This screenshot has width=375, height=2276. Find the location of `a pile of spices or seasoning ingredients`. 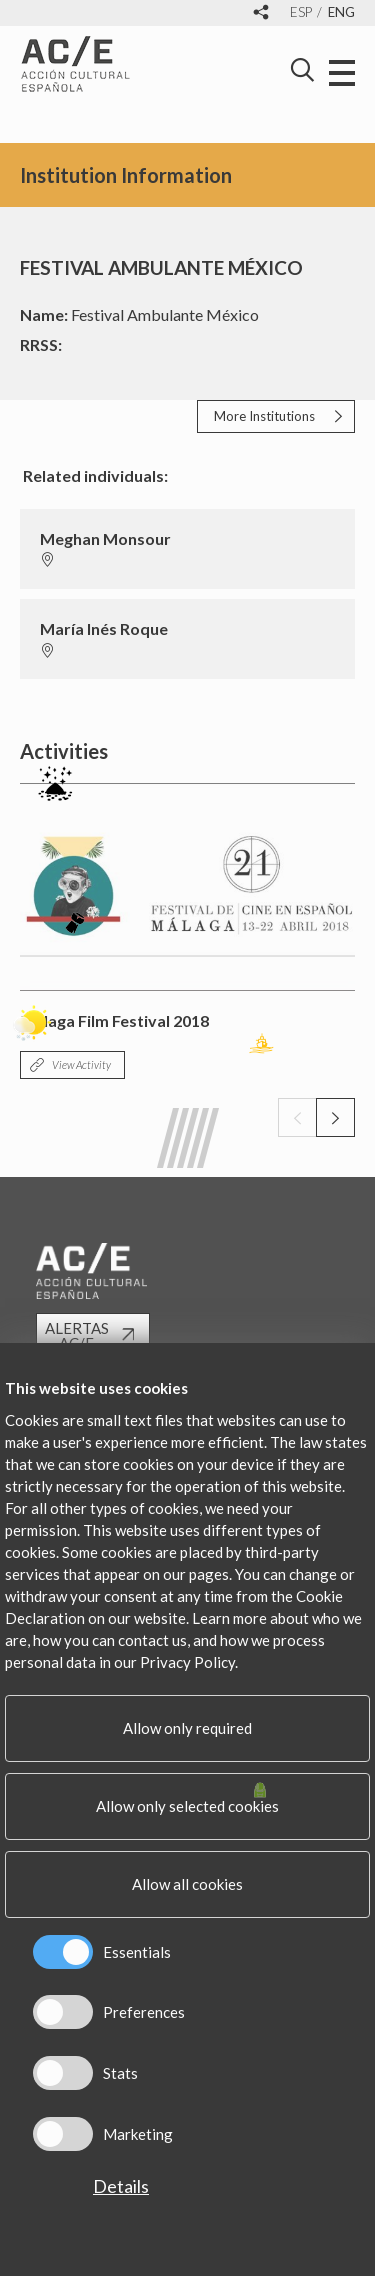

a pile of spices or seasoning ingredients is located at coordinates (55, 783).